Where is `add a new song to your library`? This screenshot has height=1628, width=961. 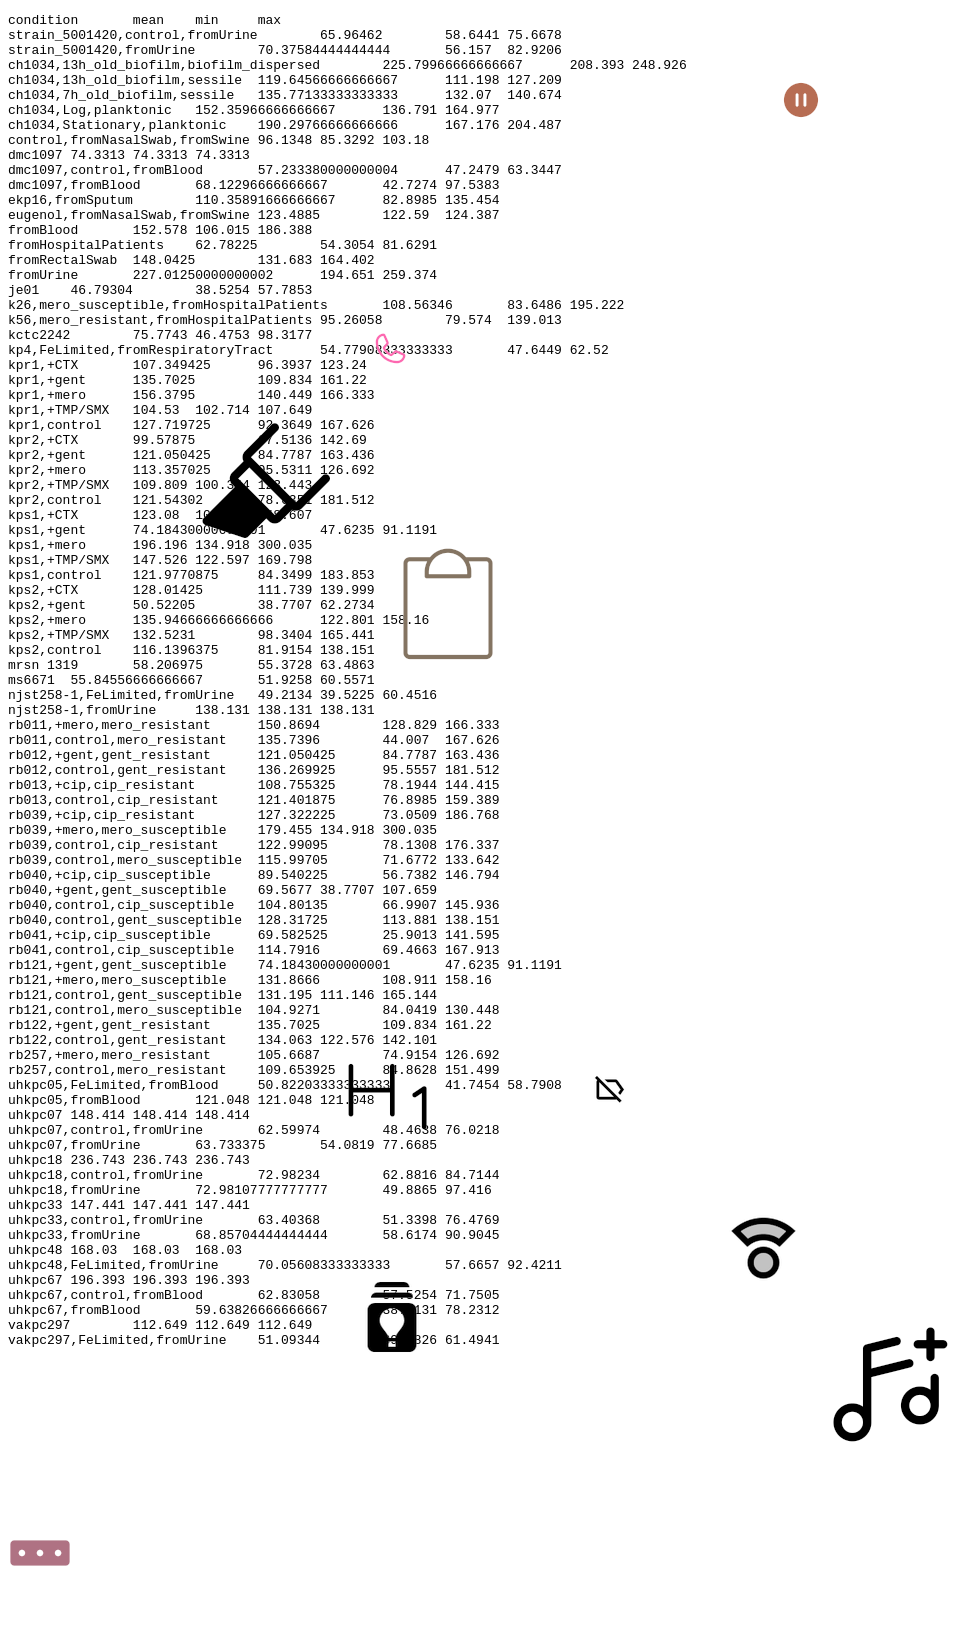 add a new song to your library is located at coordinates (892, 1386).